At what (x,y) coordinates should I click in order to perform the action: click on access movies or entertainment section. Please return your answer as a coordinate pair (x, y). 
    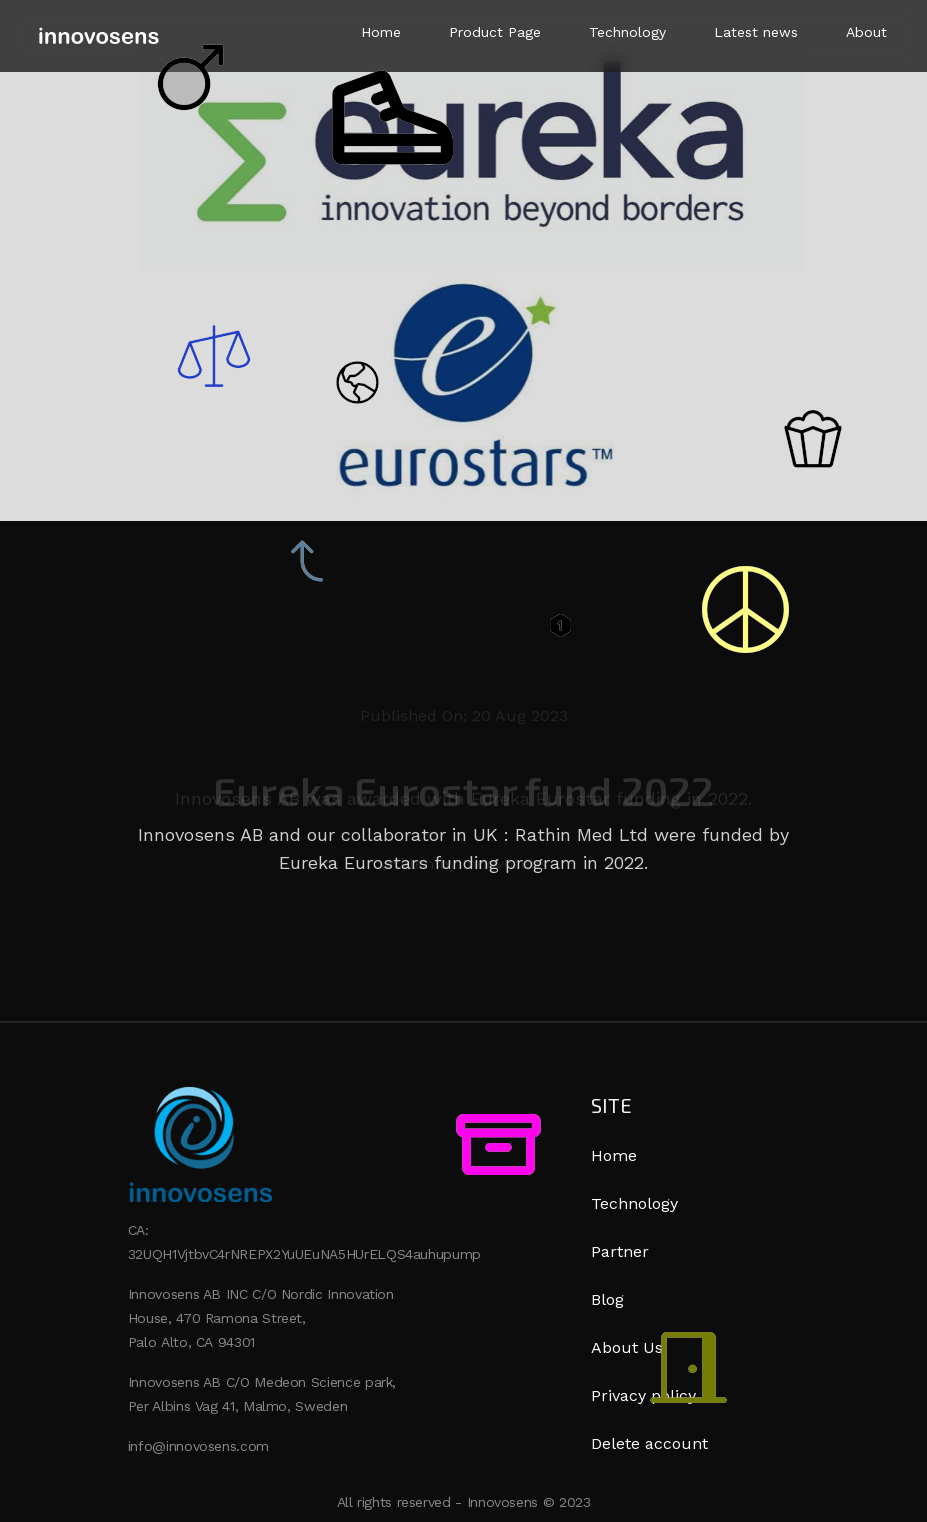
    Looking at the image, I should click on (813, 441).